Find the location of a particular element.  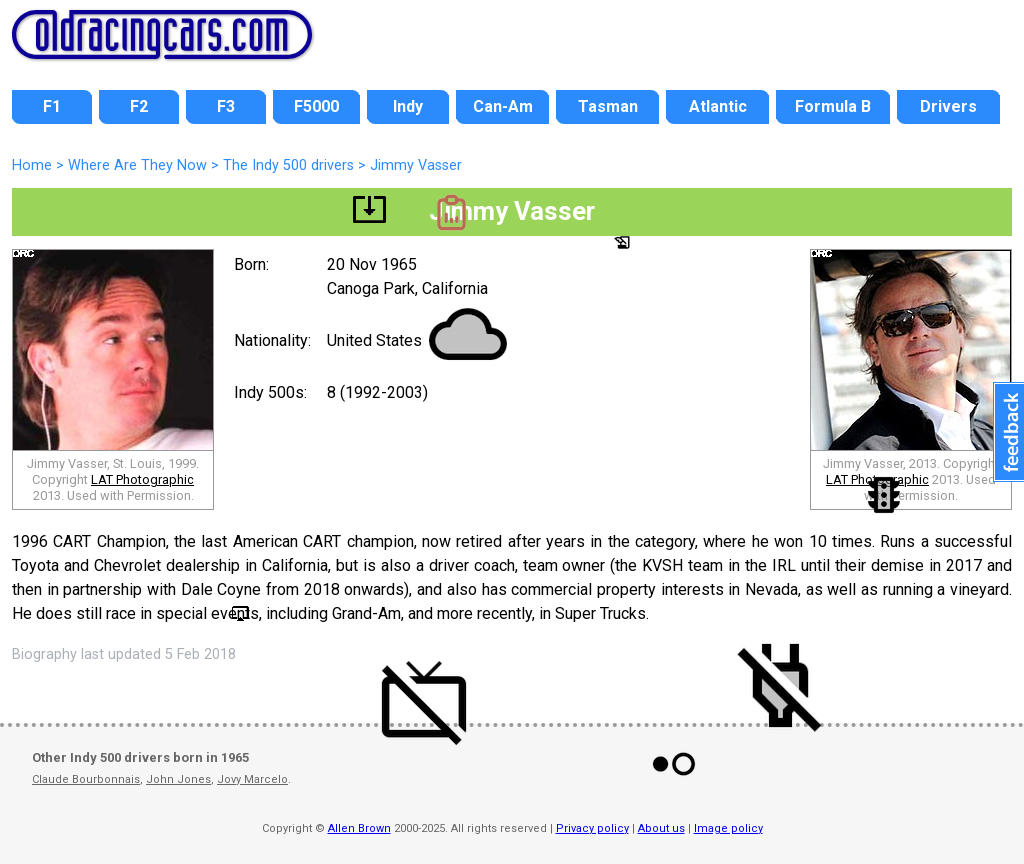

download system update is located at coordinates (369, 209).